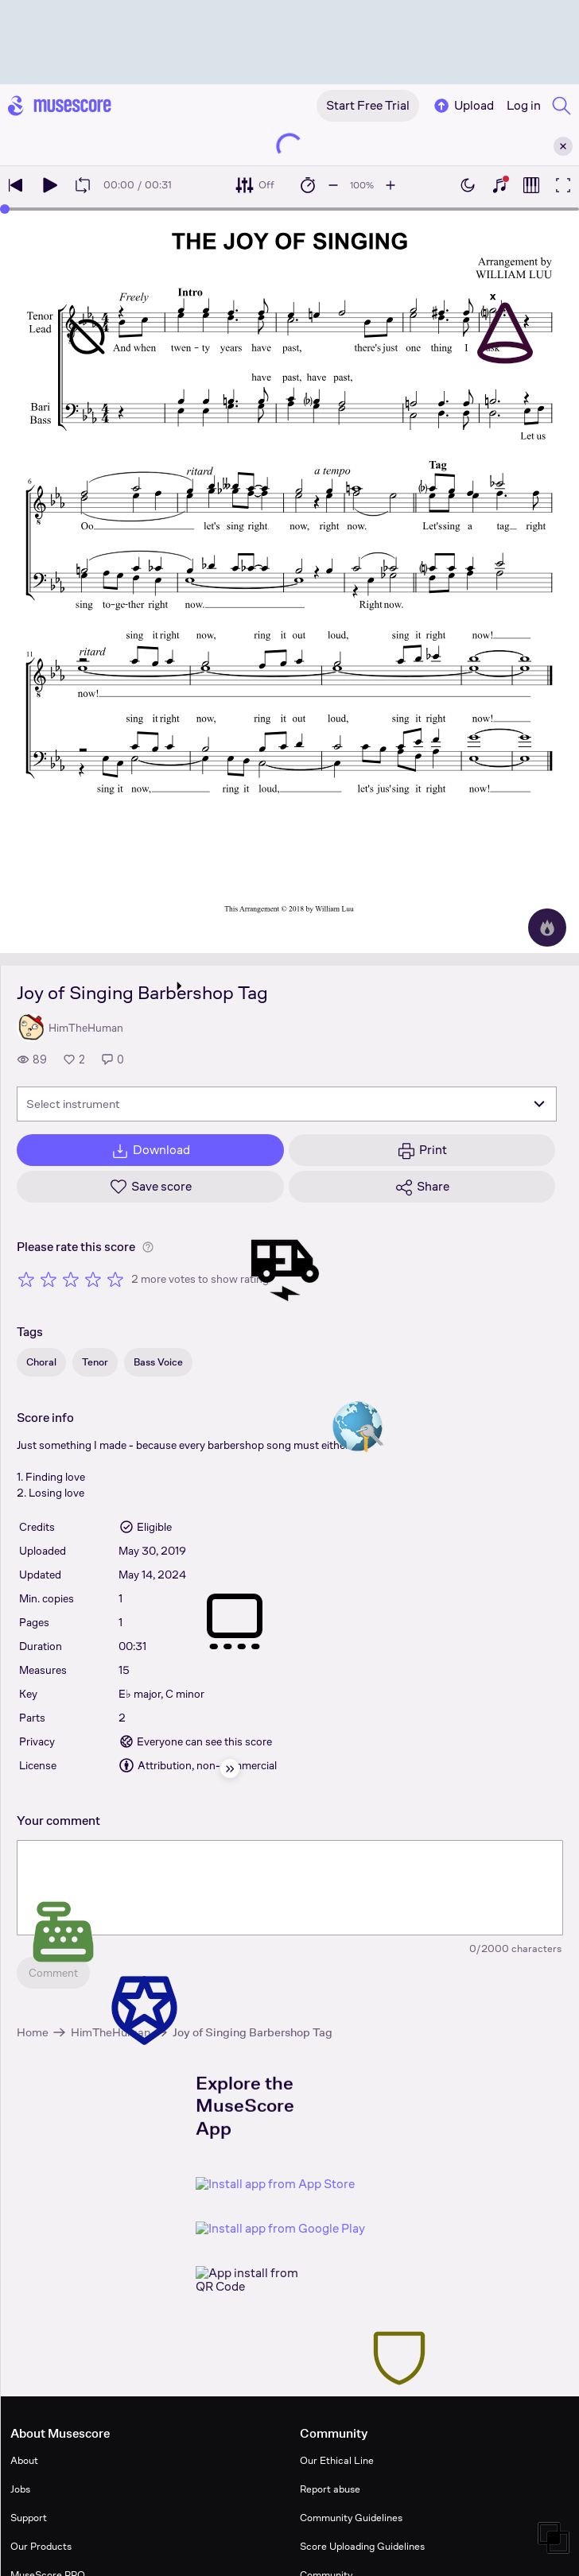 Image resolution: width=579 pixels, height=2576 pixels. I want to click on view gallery in thumbnail grid mode, so click(235, 1621).